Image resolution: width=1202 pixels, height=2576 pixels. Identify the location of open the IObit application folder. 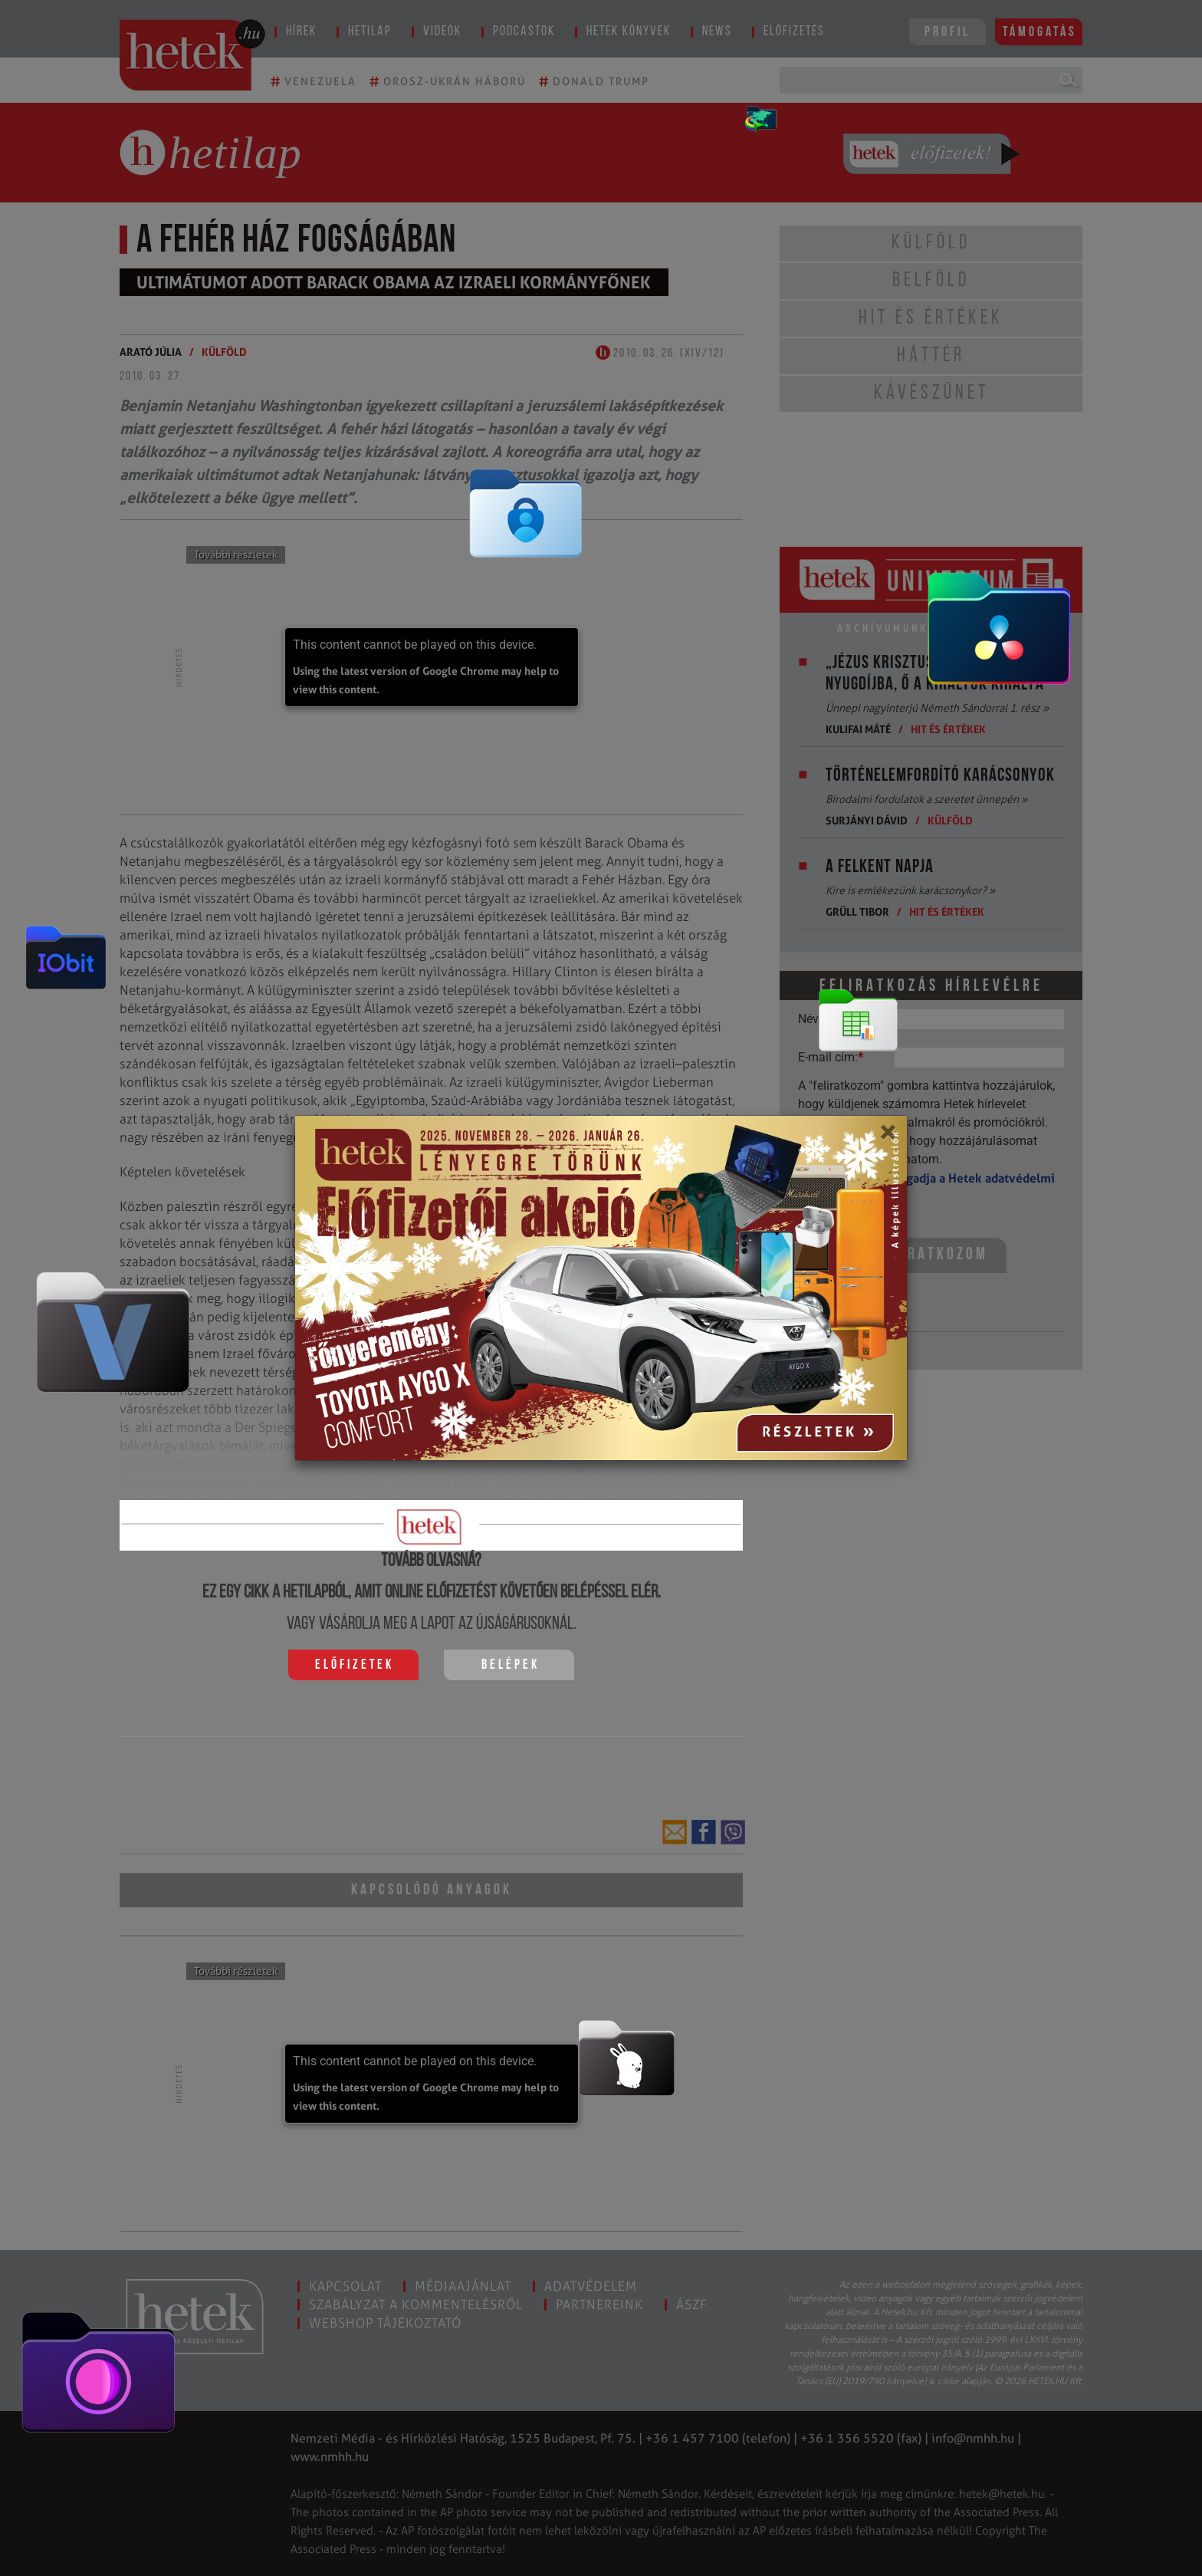
(65, 959).